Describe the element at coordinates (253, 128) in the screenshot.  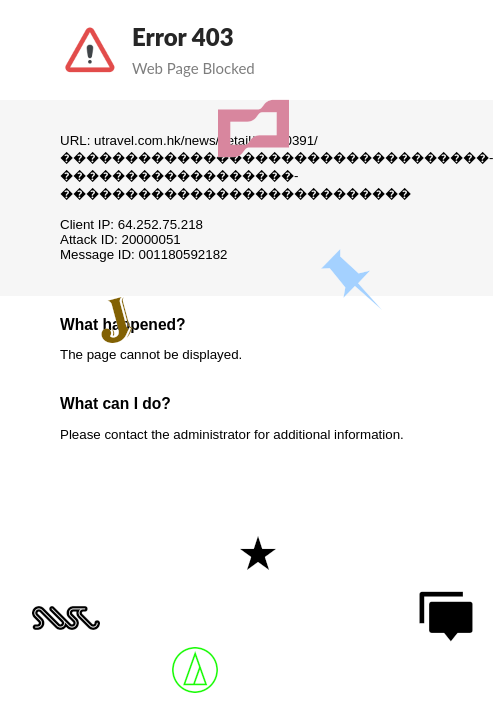
I see `open the Brex financial management app` at that location.